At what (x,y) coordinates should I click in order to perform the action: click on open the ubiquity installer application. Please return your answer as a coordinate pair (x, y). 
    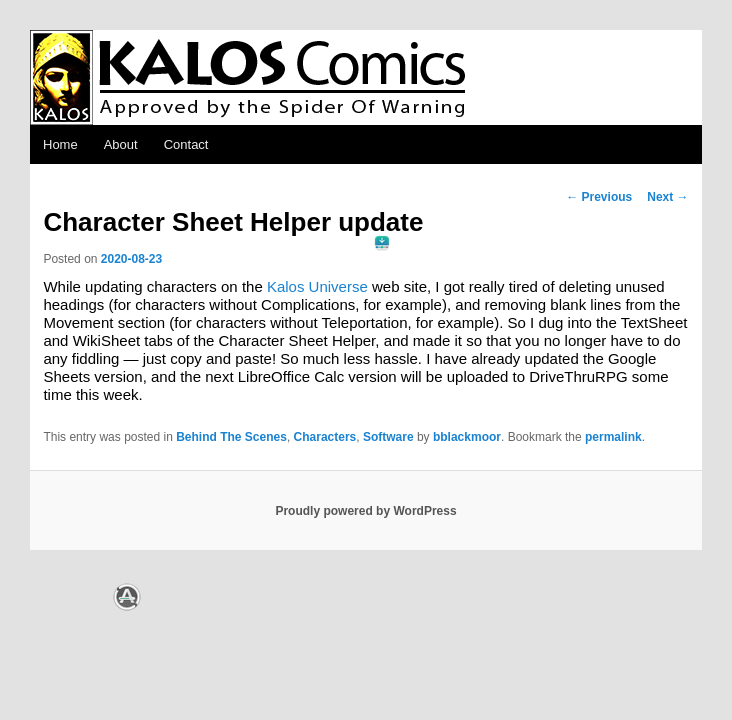
    Looking at the image, I should click on (382, 243).